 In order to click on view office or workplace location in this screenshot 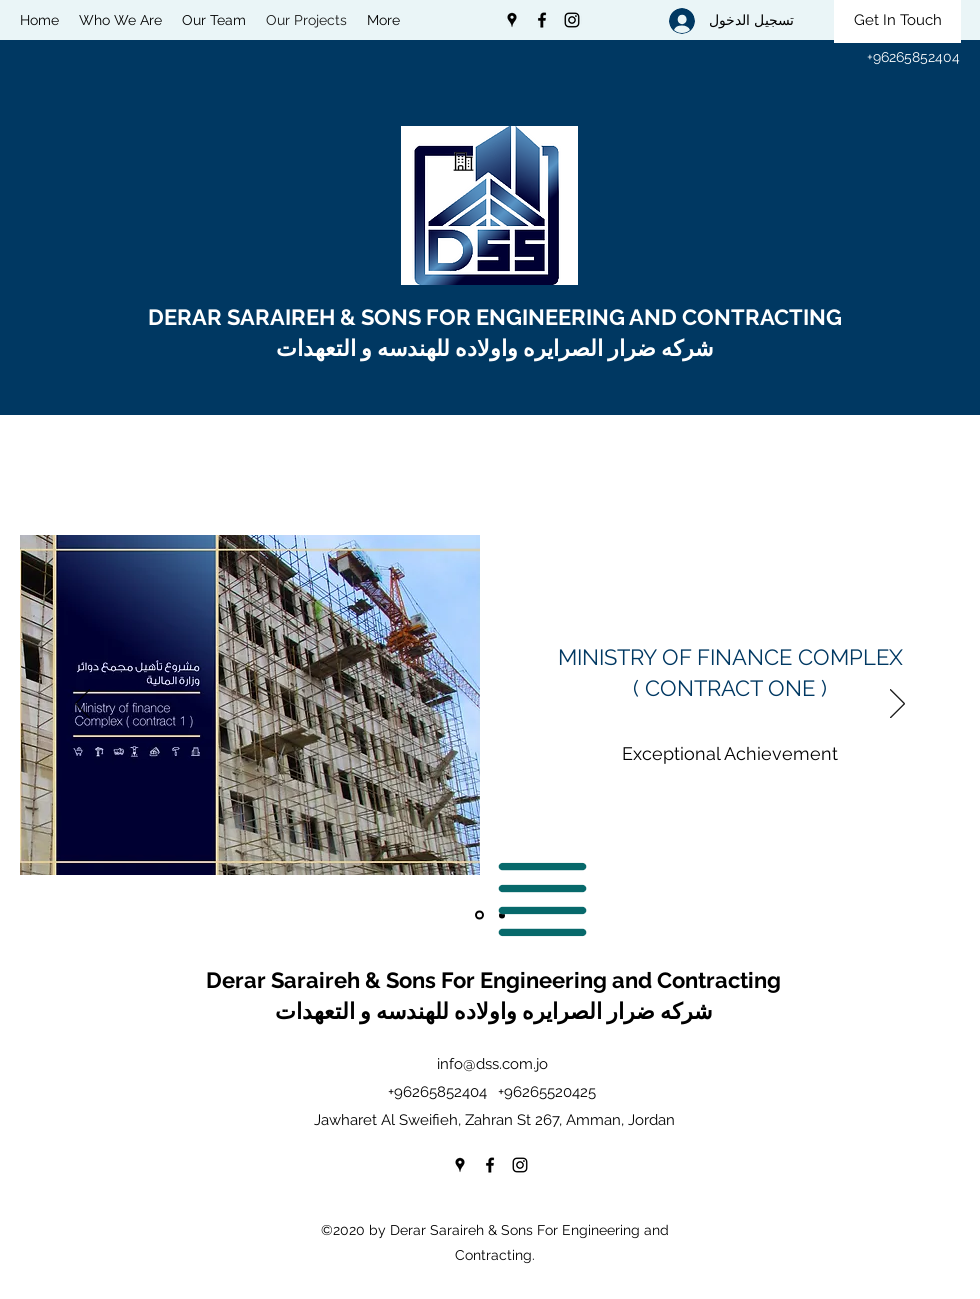, I will do `click(463, 161)`.